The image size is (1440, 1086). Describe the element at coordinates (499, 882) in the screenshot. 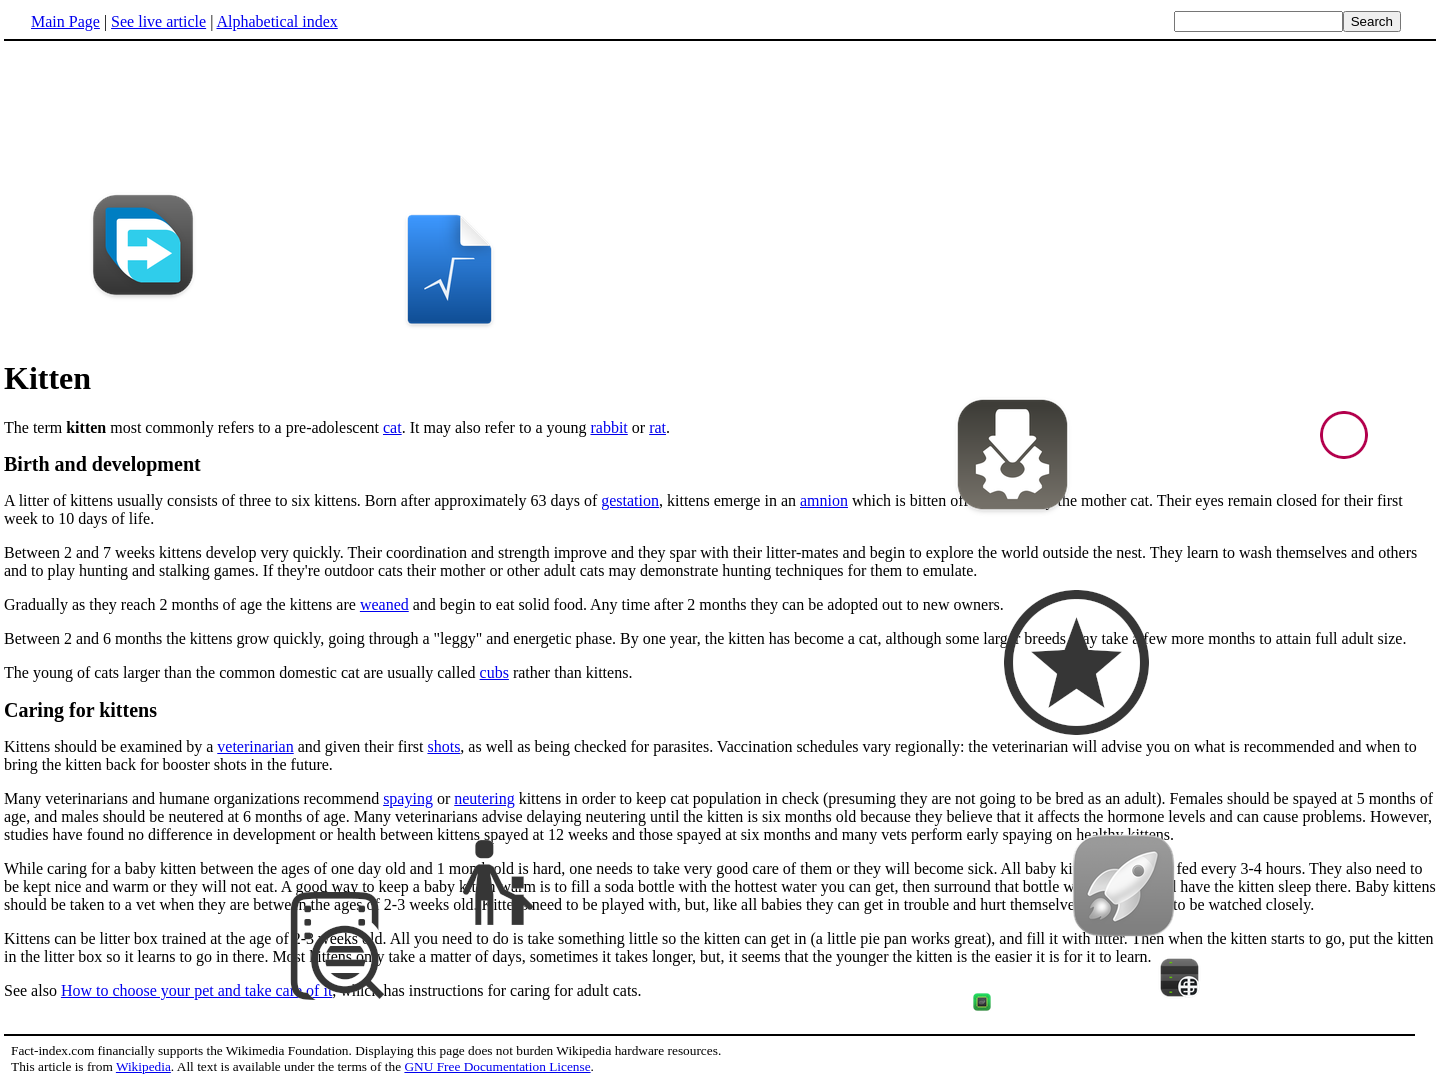

I see `access parental control settings` at that location.